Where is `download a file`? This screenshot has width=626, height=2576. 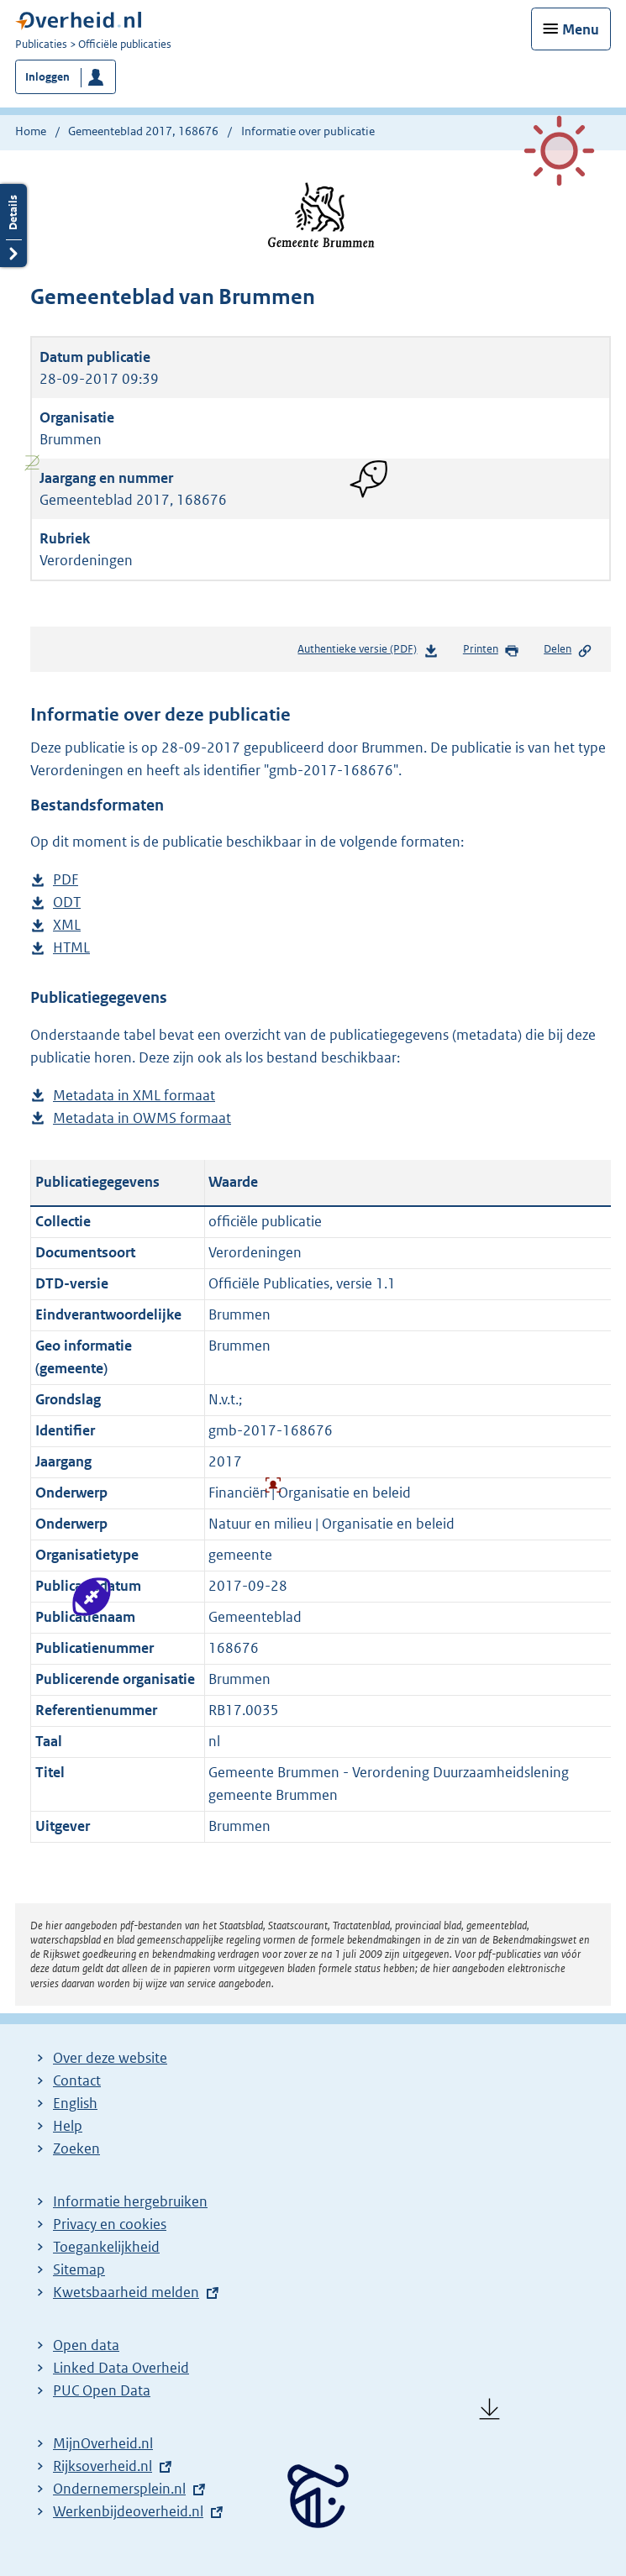 download a file is located at coordinates (489, 2409).